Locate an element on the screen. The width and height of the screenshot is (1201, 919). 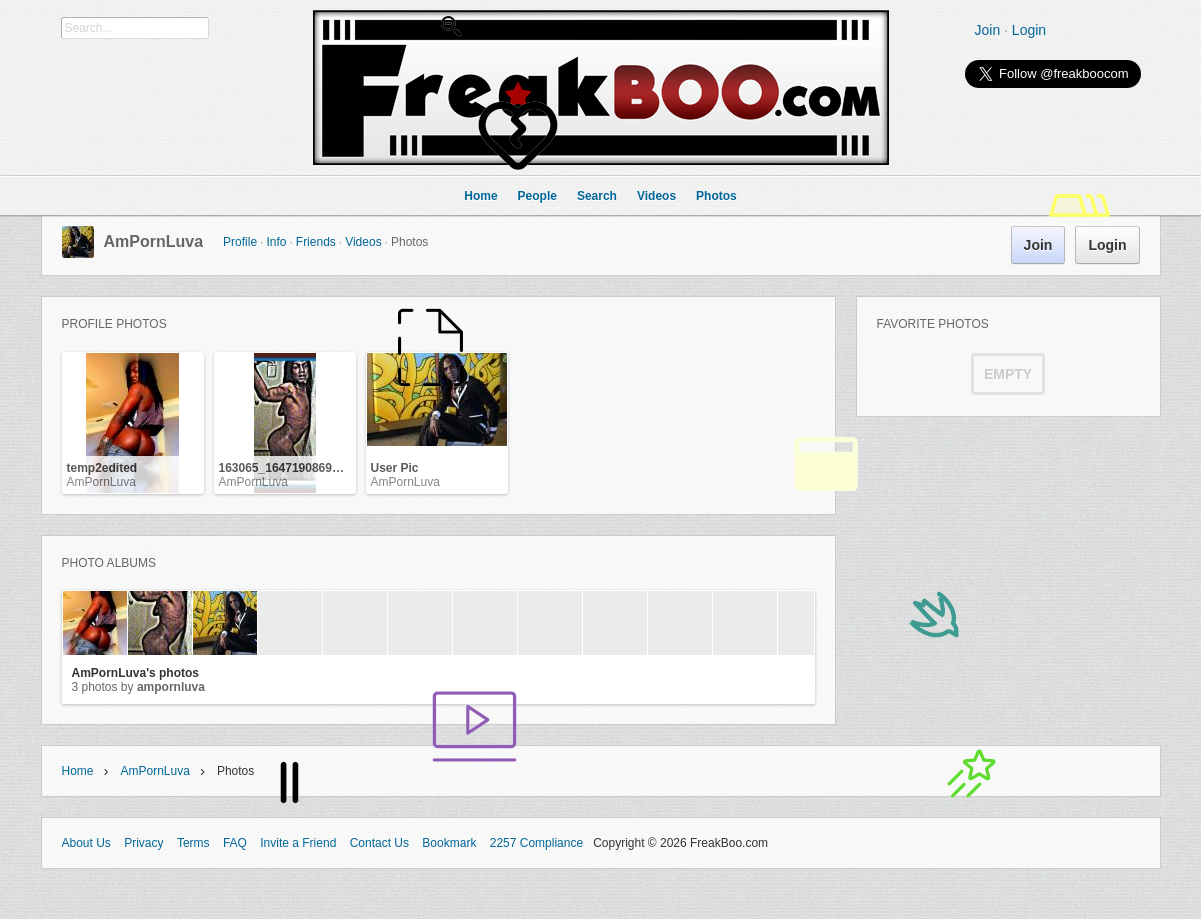
open web browser is located at coordinates (826, 464).